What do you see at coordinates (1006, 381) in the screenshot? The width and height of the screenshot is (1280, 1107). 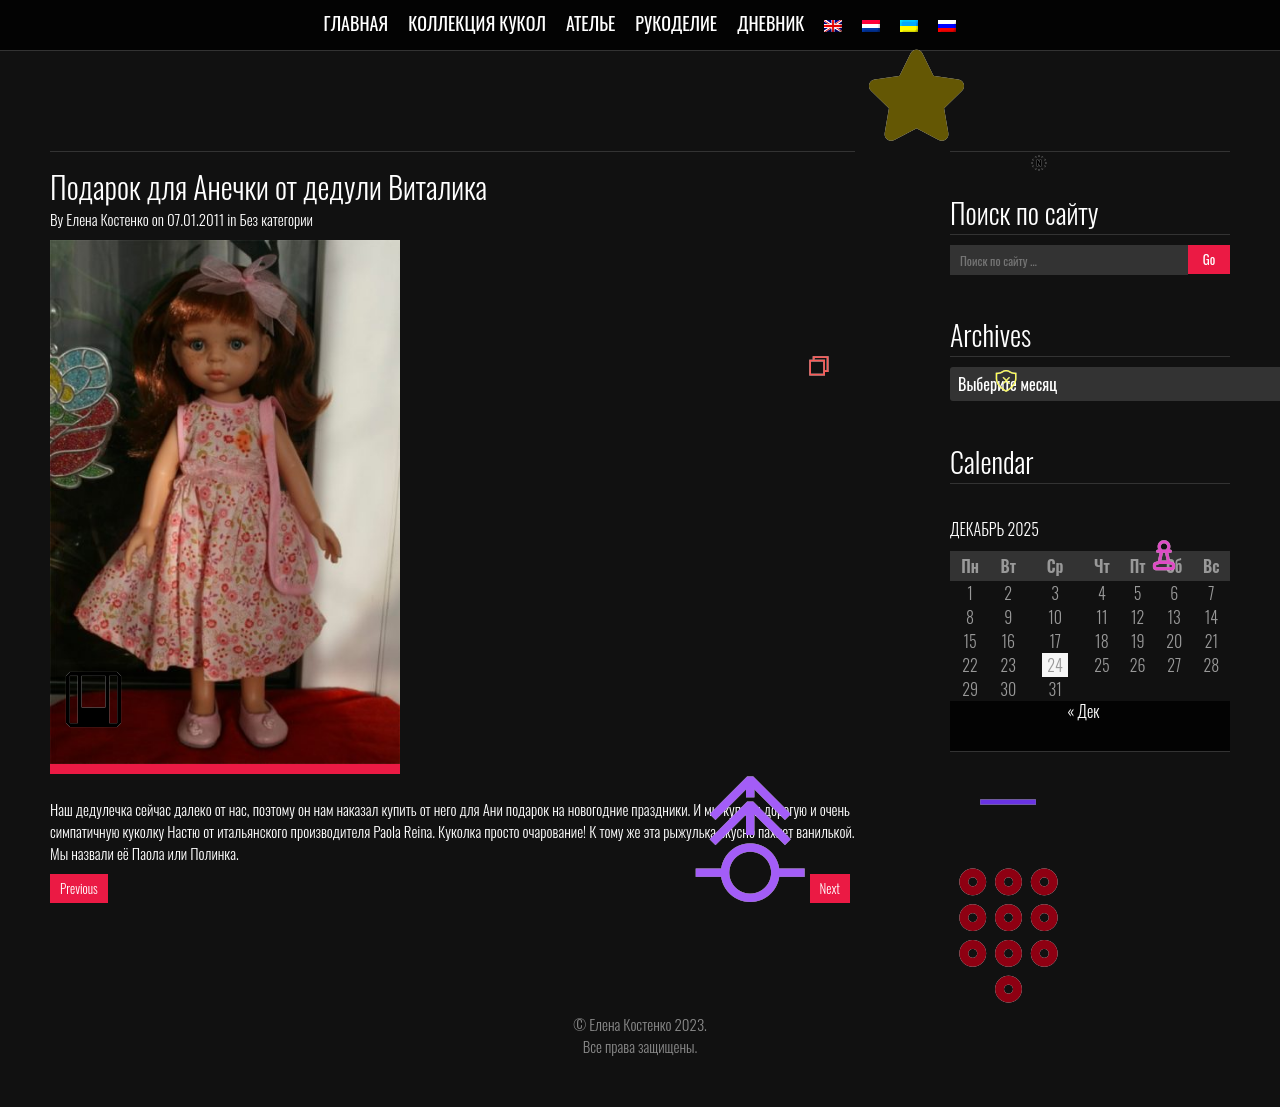 I see `indicates an untrusted workspace or security warning` at bounding box center [1006, 381].